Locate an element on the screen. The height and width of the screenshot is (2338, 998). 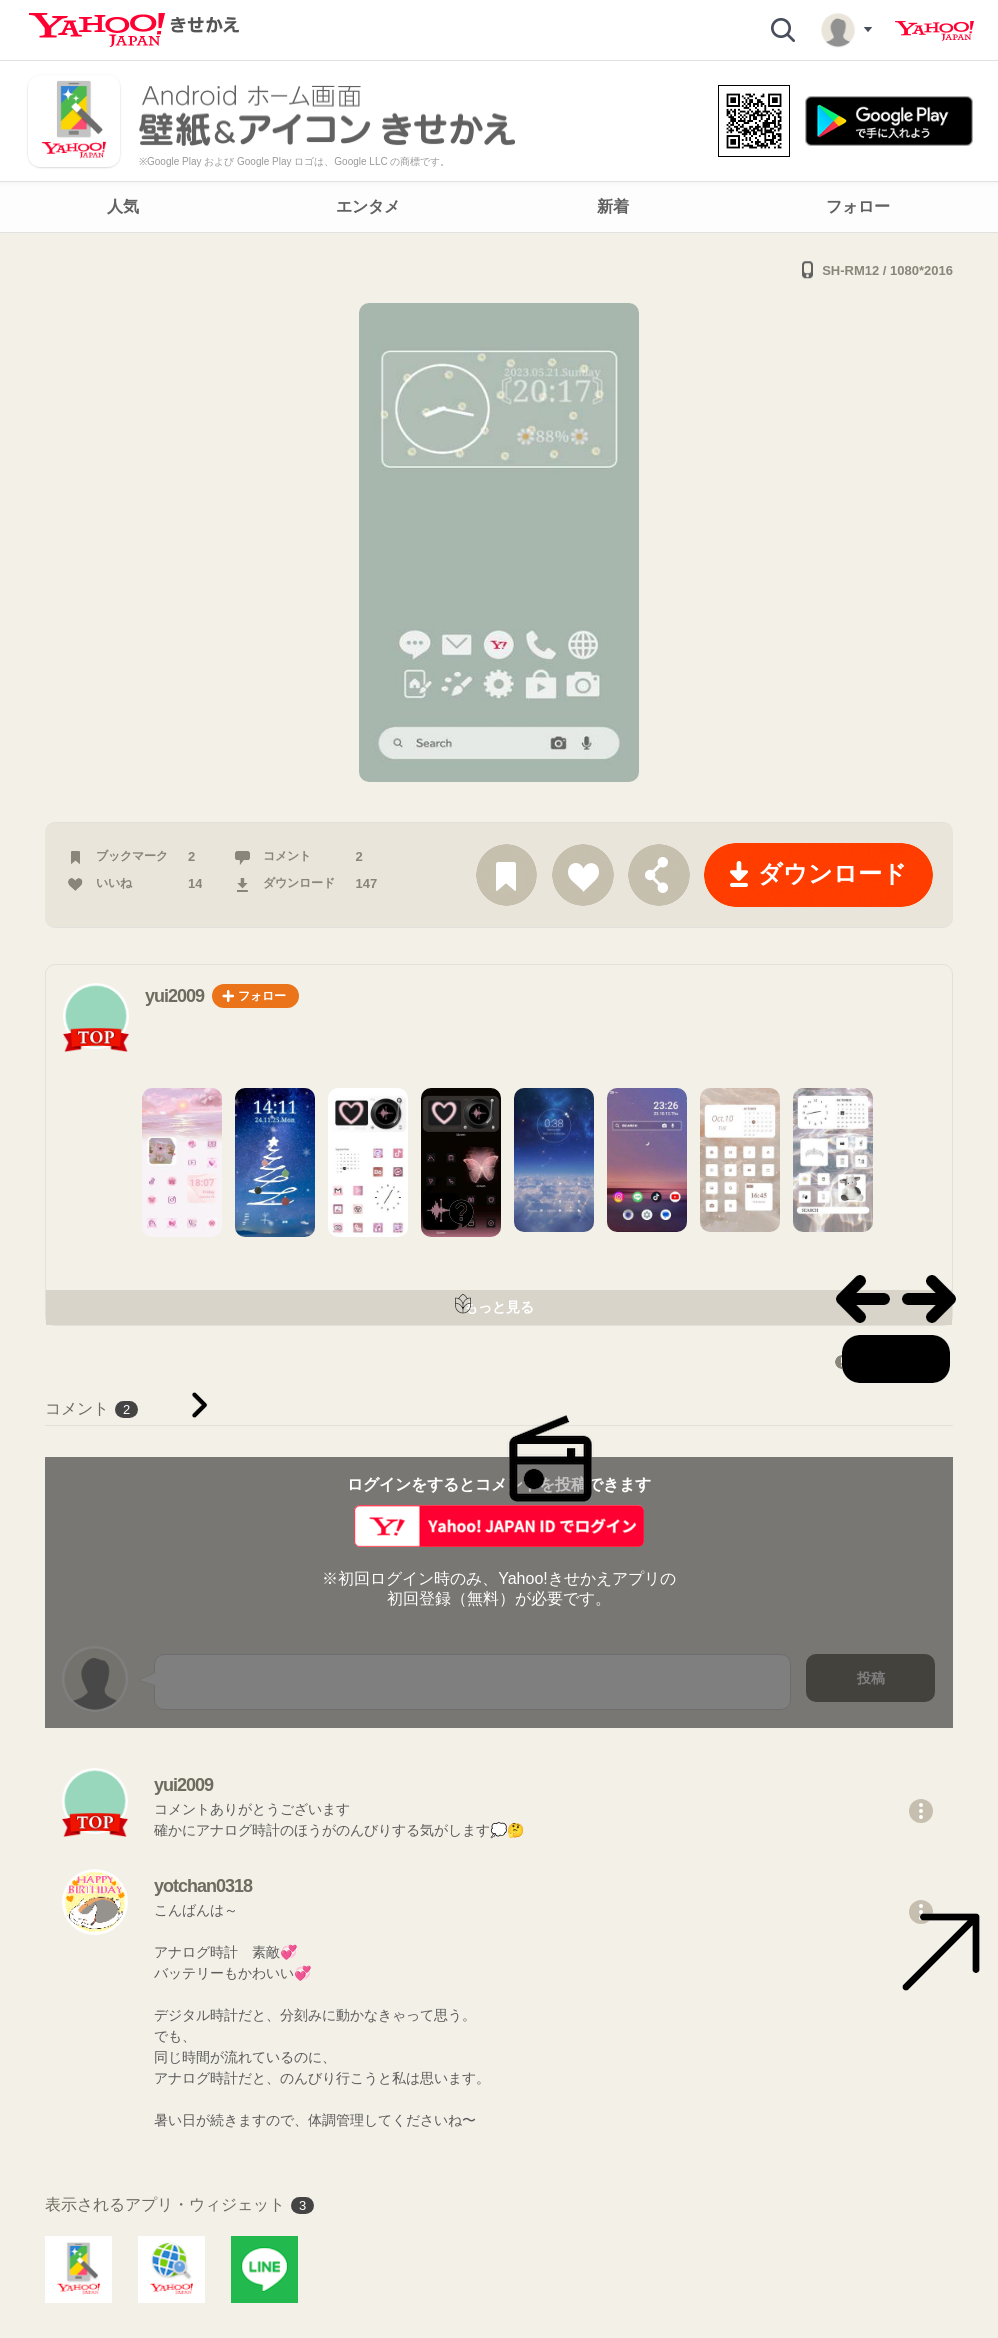
auto-fit content to container width is located at coordinates (896, 1329).